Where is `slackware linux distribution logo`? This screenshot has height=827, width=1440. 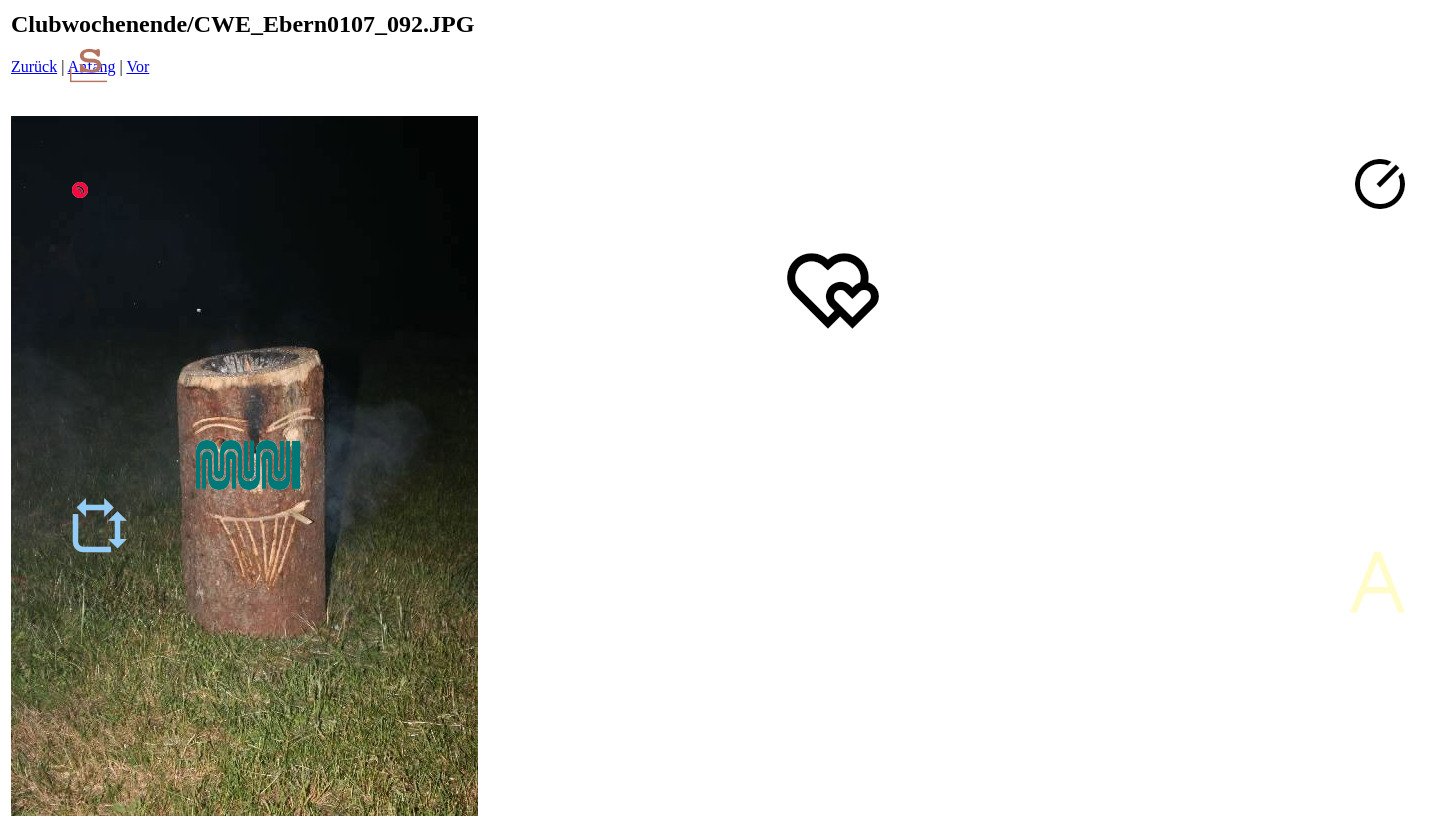 slackware linux distribution logo is located at coordinates (88, 65).